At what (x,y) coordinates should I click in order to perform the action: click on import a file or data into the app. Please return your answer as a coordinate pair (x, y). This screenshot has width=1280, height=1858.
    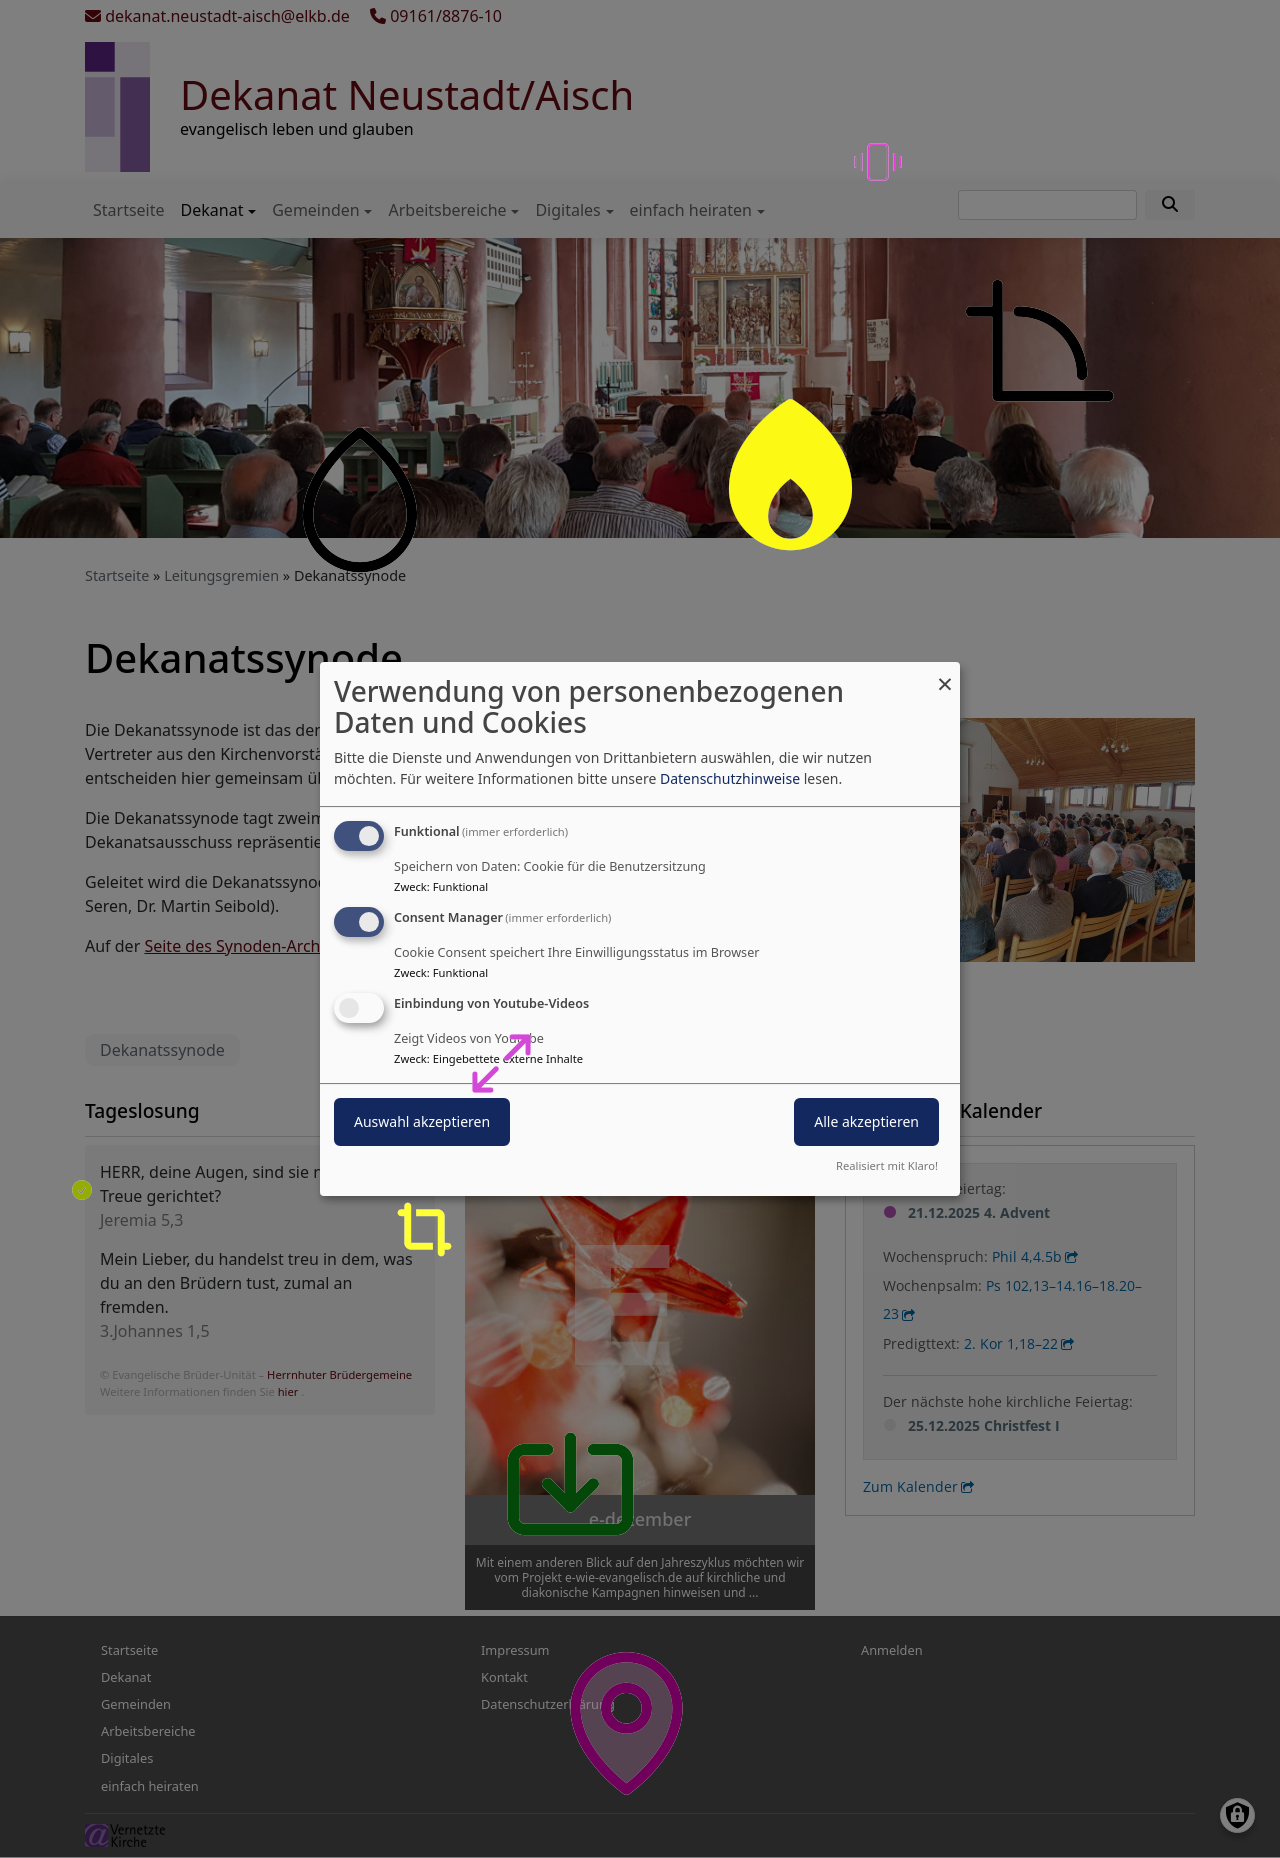
    Looking at the image, I should click on (570, 1489).